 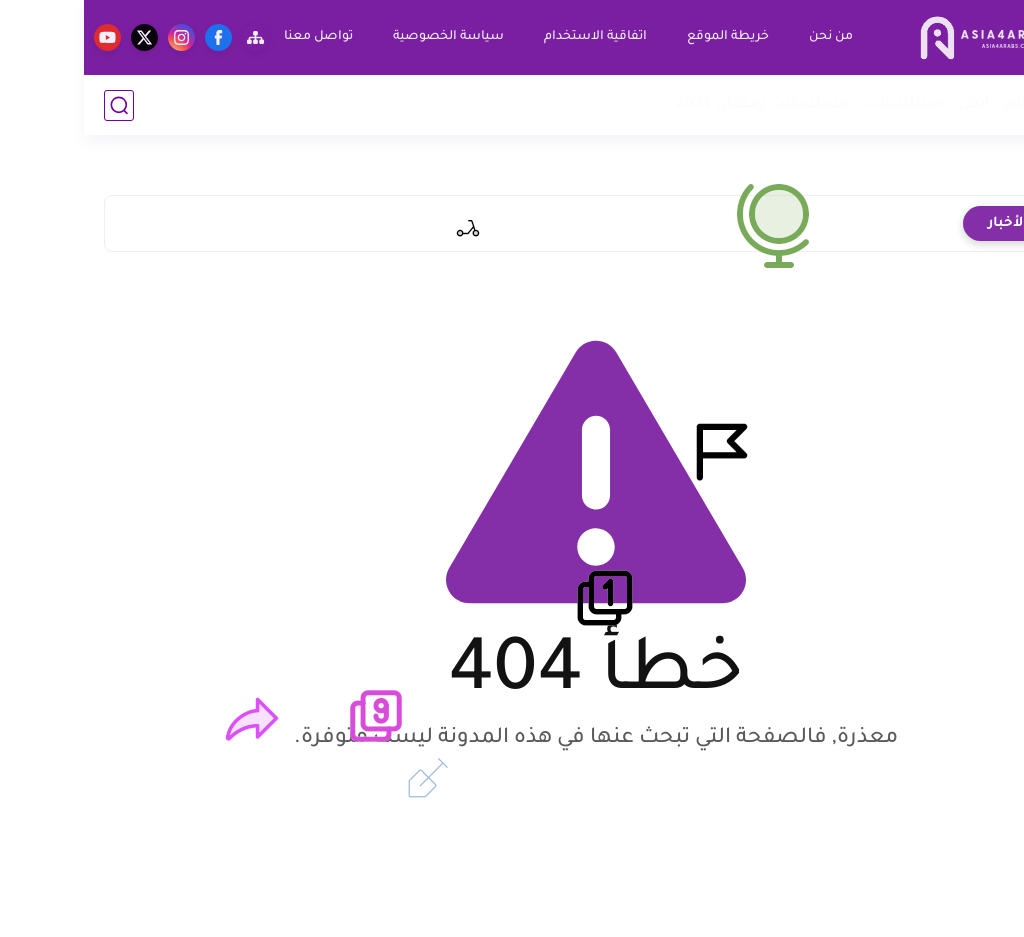 I want to click on flag an item for review or attention, so click(x=722, y=449).